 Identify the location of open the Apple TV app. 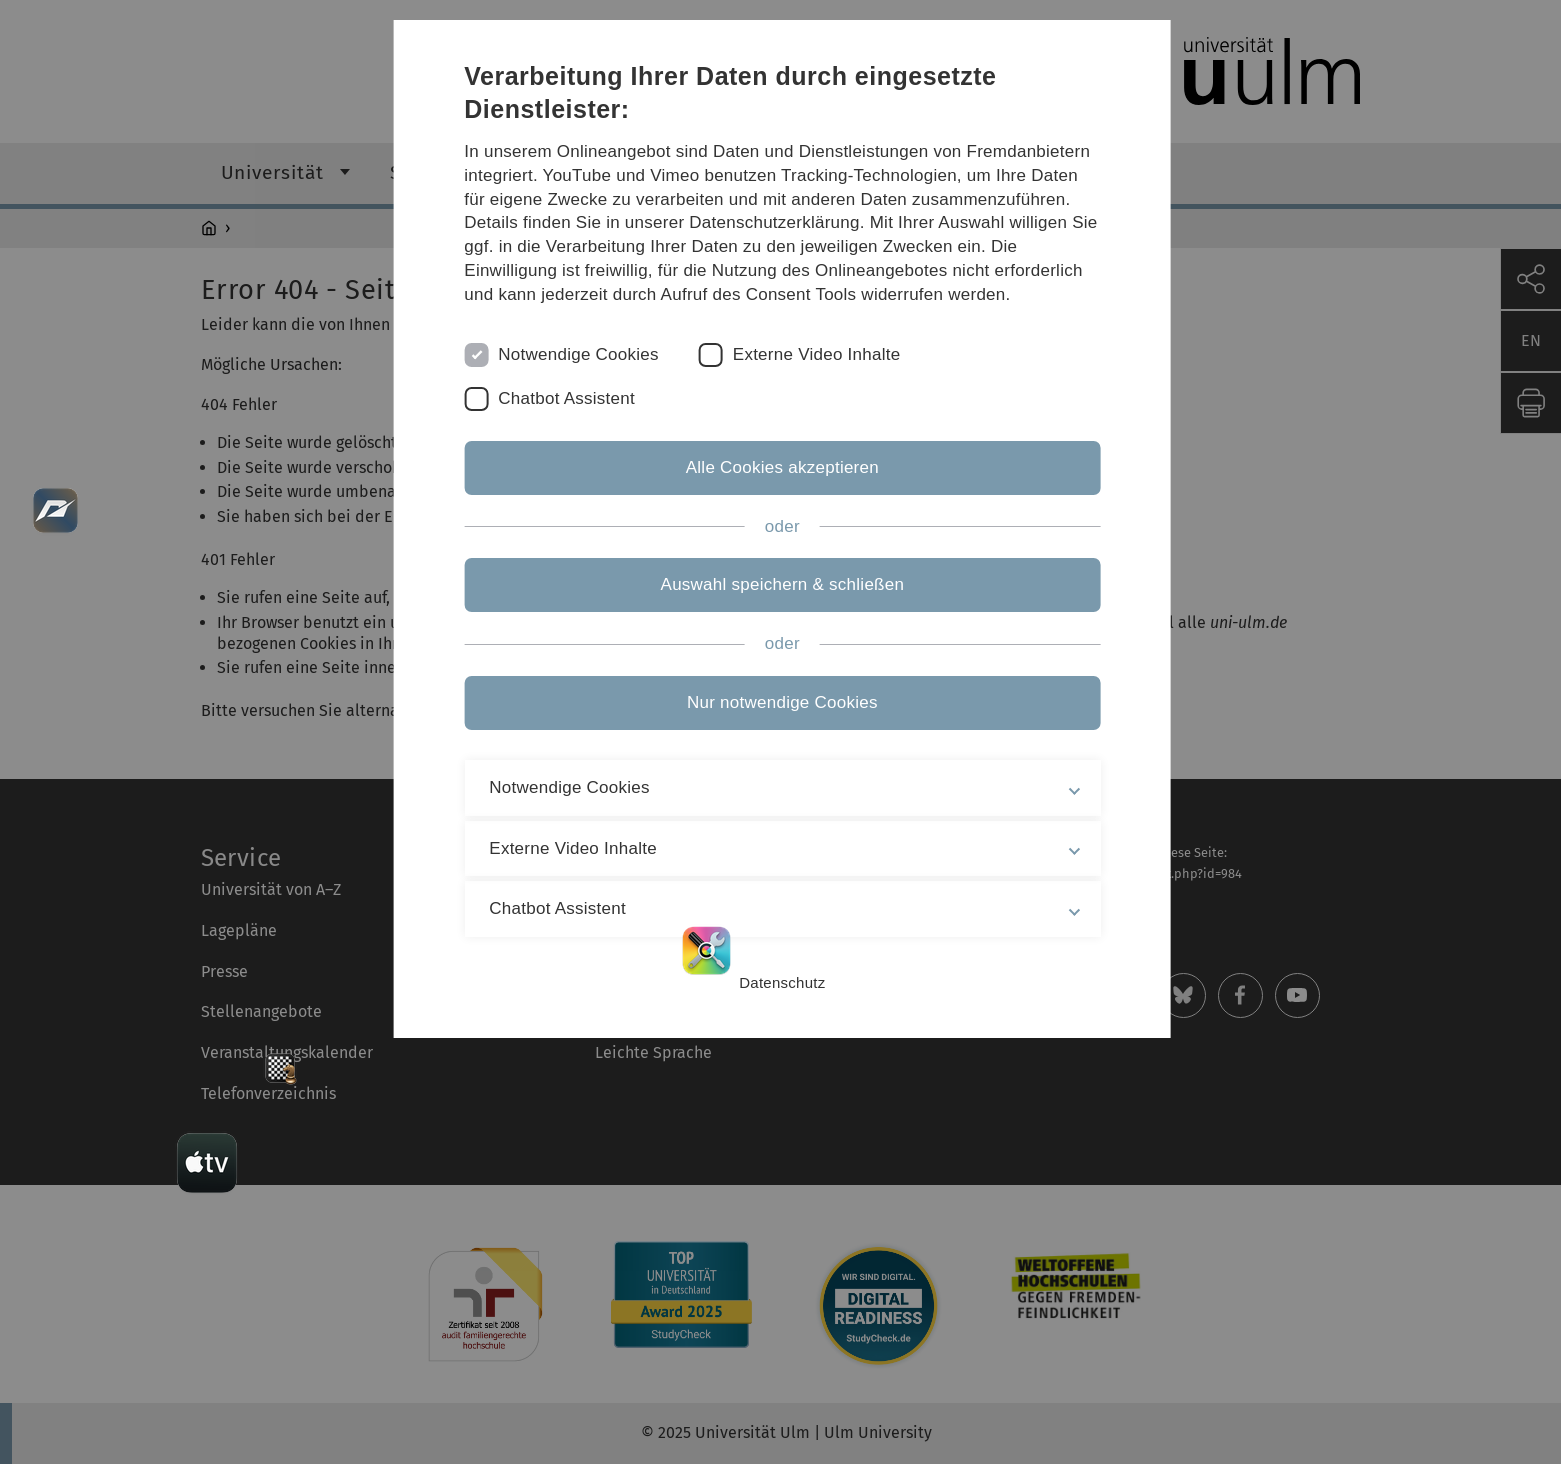
(207, 1163).